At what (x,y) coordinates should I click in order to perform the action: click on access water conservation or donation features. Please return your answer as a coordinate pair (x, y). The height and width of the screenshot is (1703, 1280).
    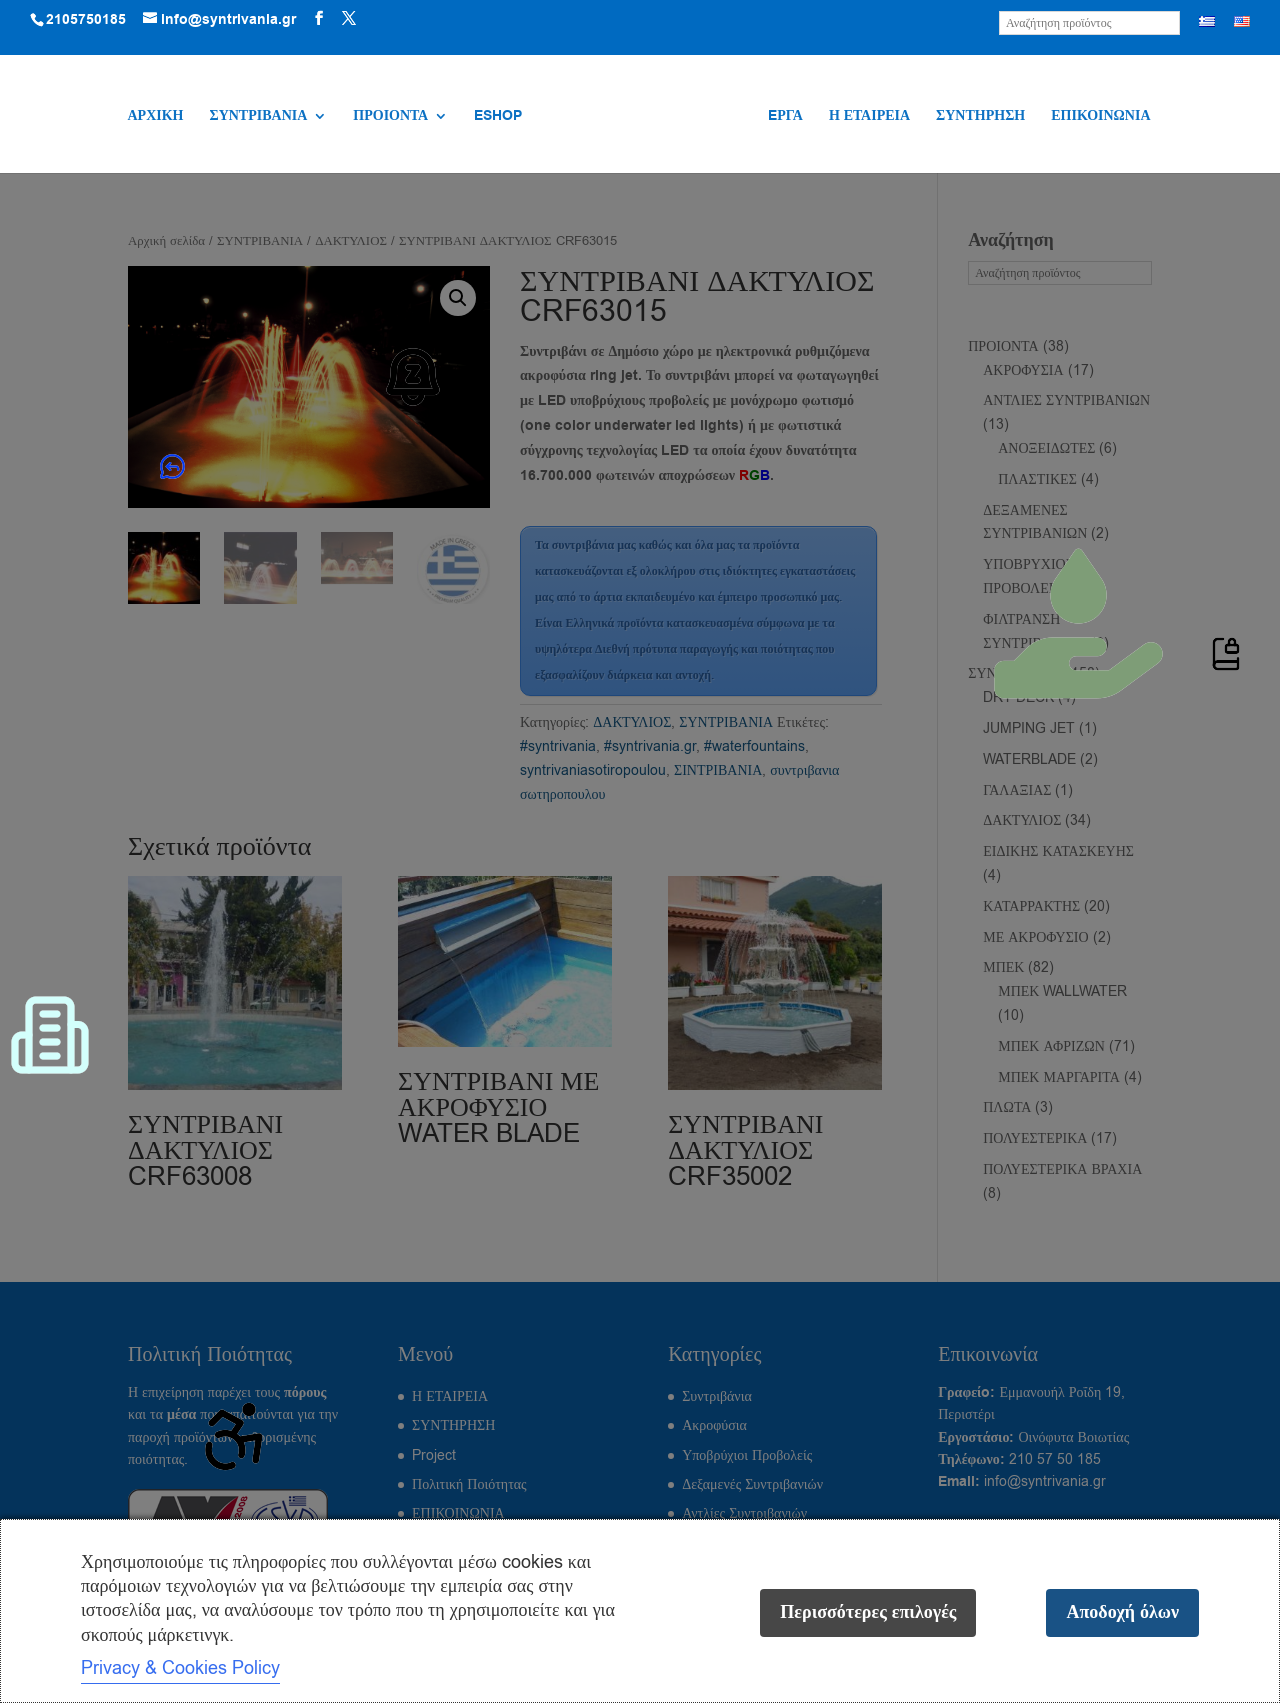
    Looking at the image, I should click on (1078, 623).